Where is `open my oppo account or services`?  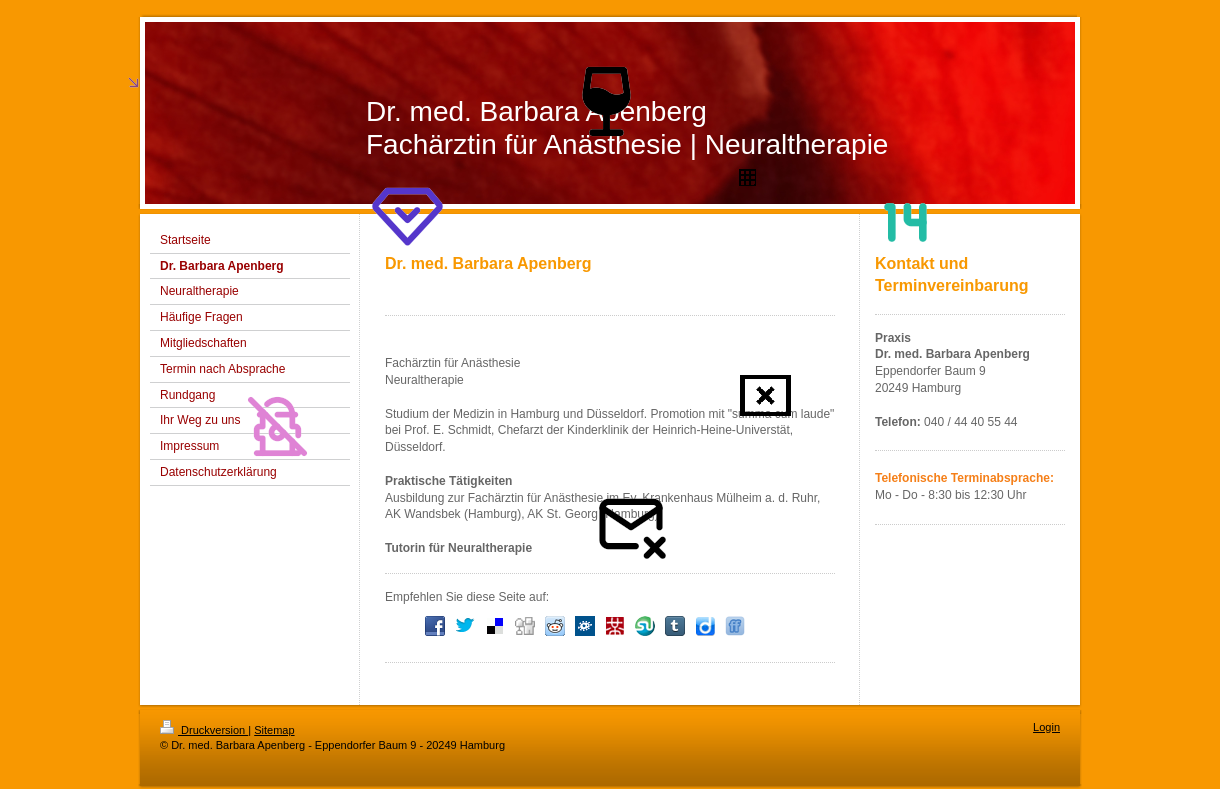 open my oppo account or services is located at coordinates (407, 213).